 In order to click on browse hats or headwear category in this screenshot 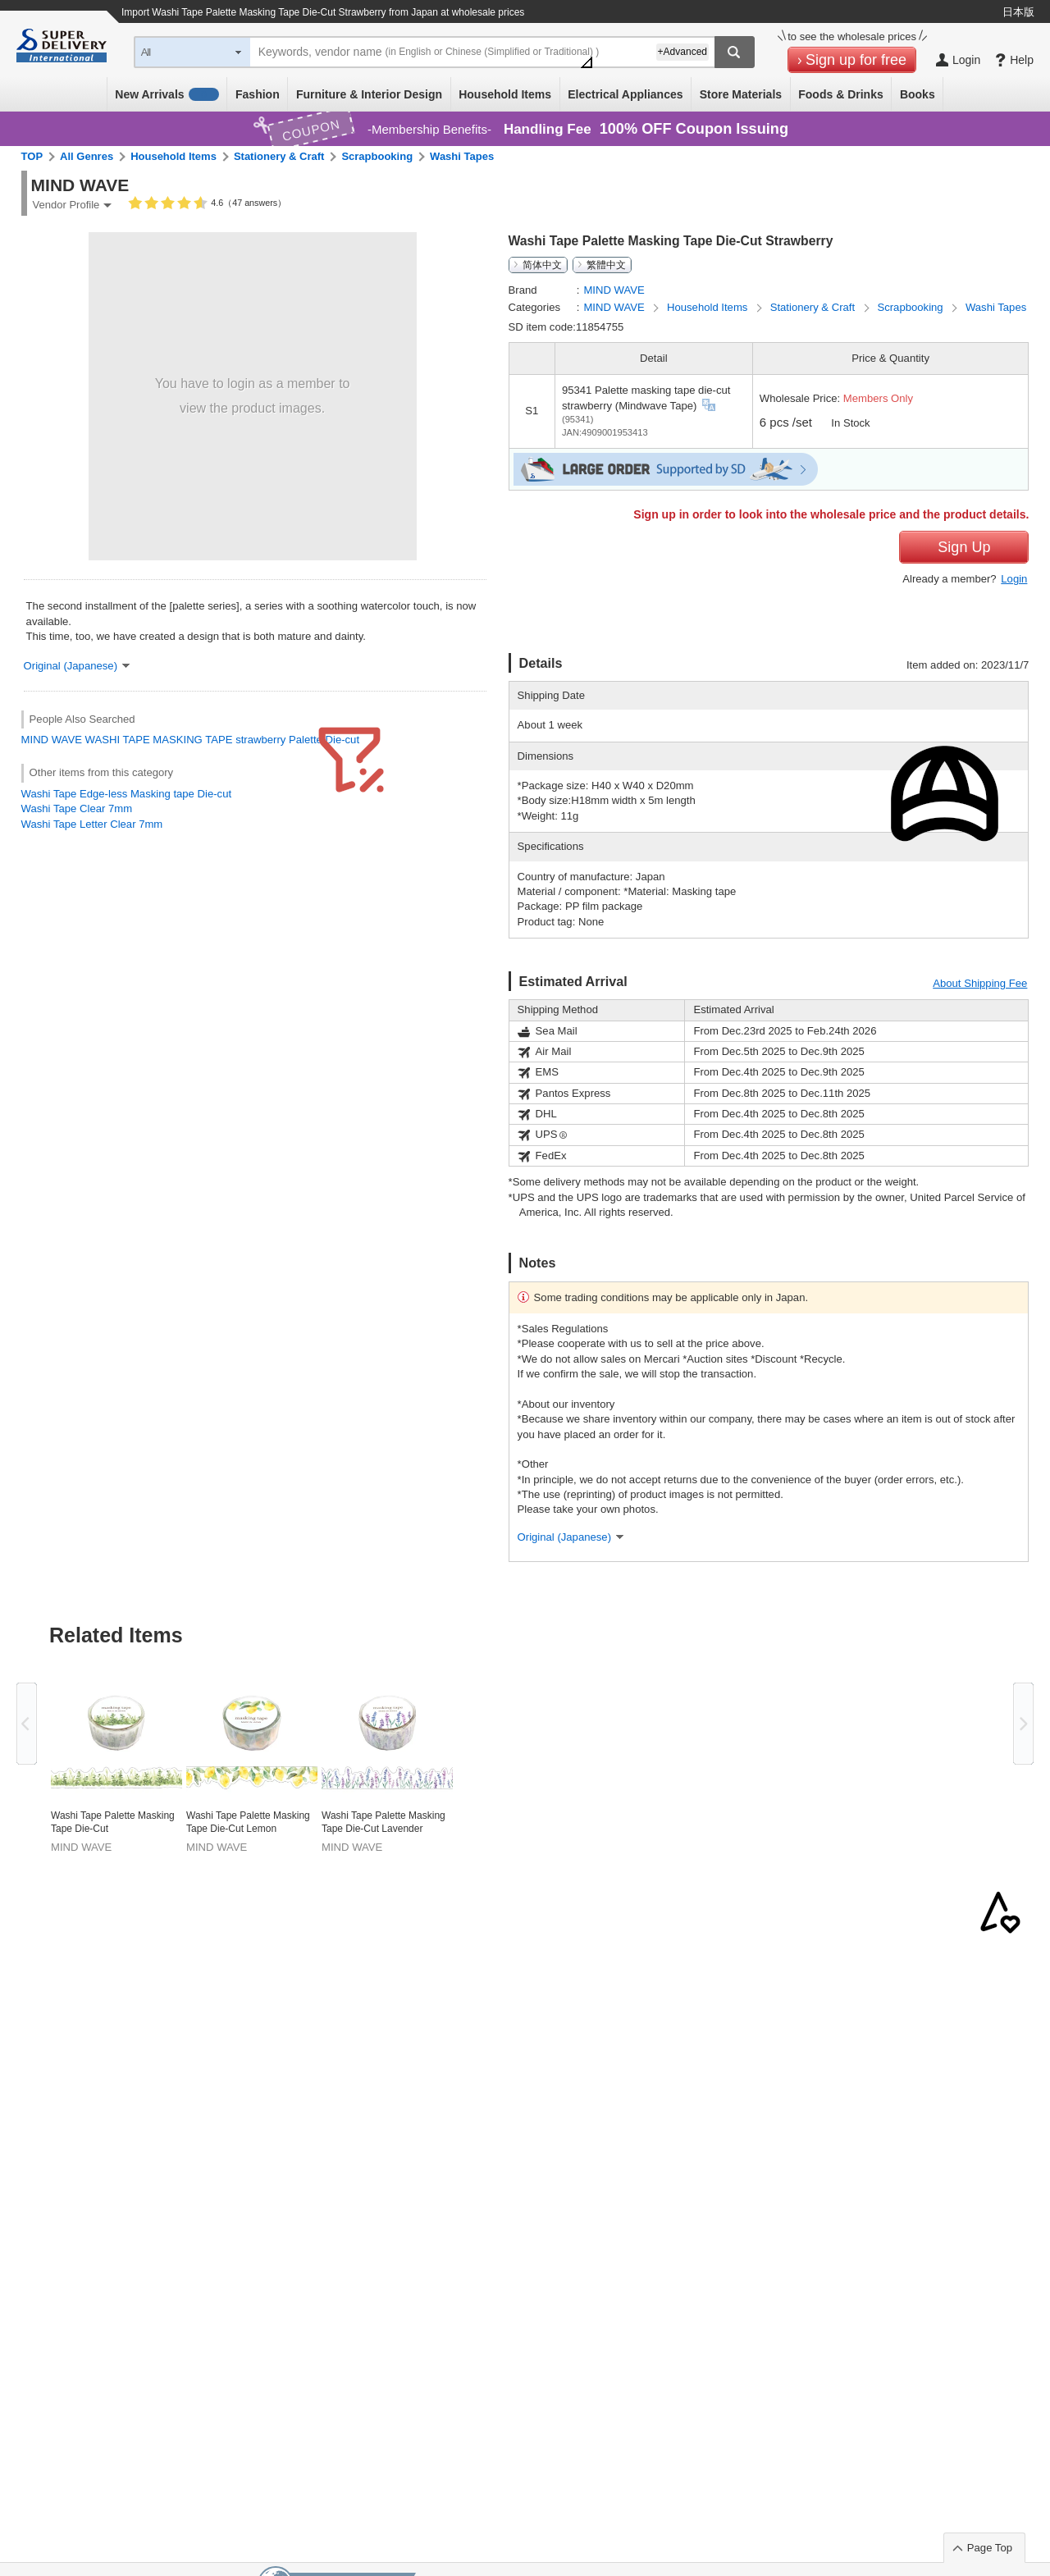, I will do `click(944, 799)`.